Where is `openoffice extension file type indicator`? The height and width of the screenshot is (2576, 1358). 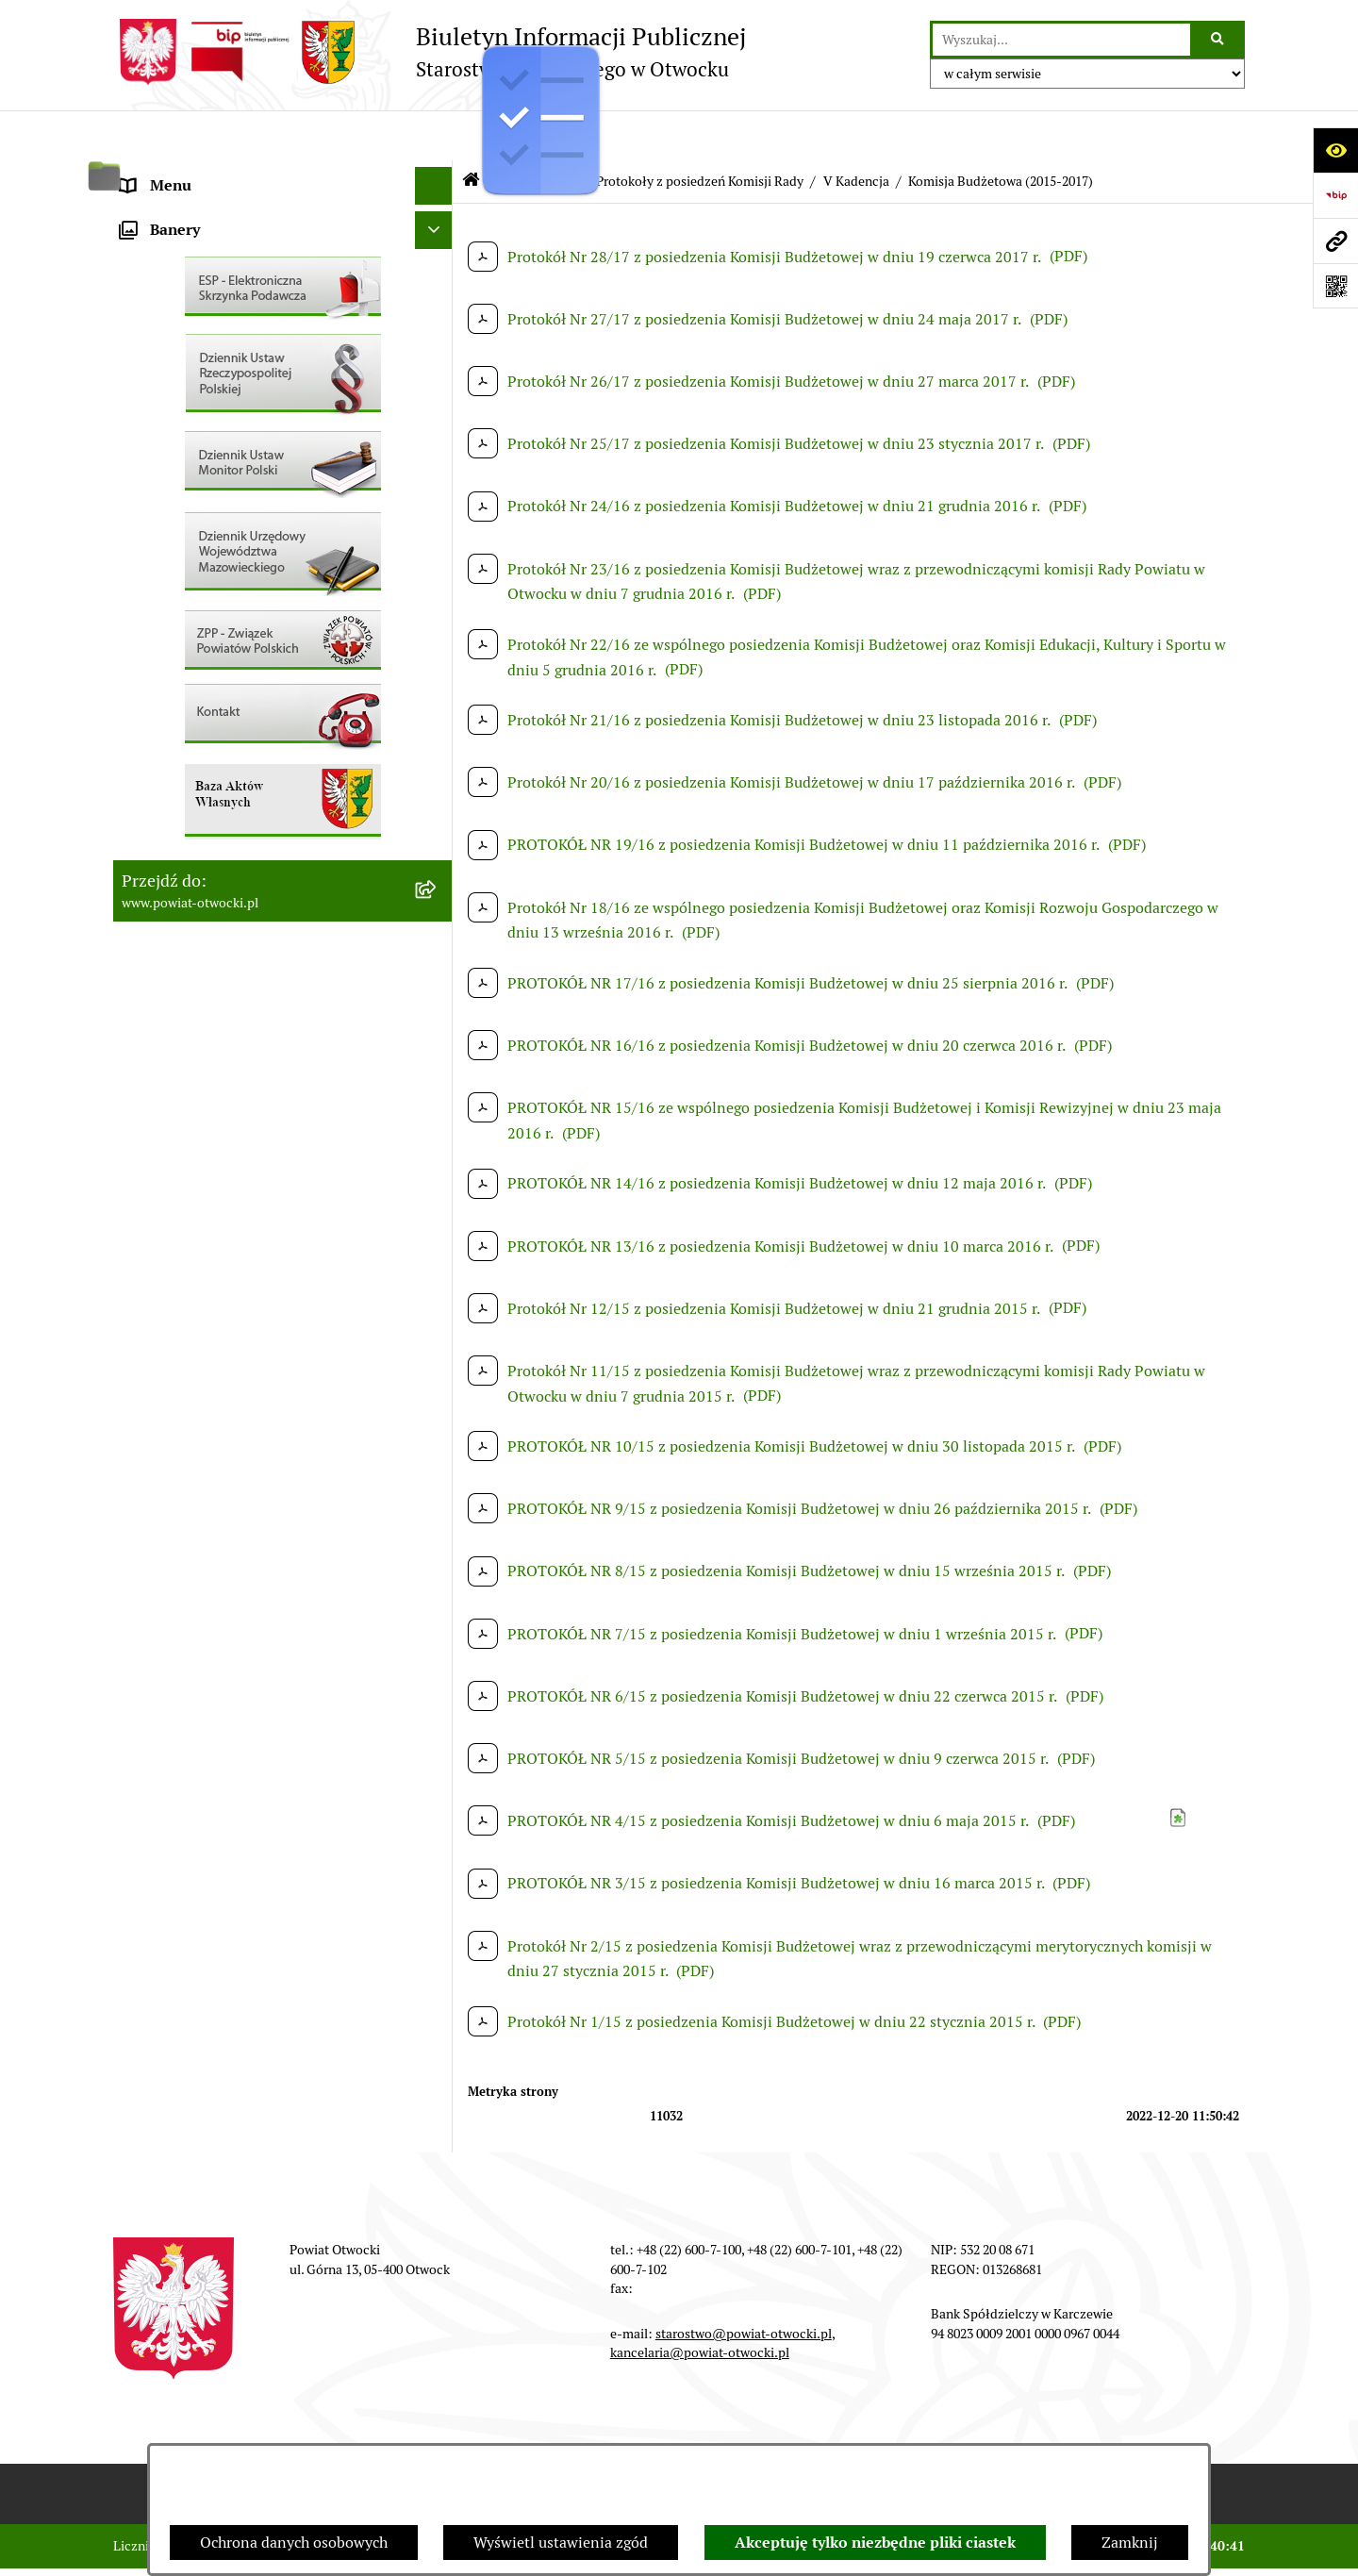 openoffice extension file type indicator is located at coordinates (1178, 1818).